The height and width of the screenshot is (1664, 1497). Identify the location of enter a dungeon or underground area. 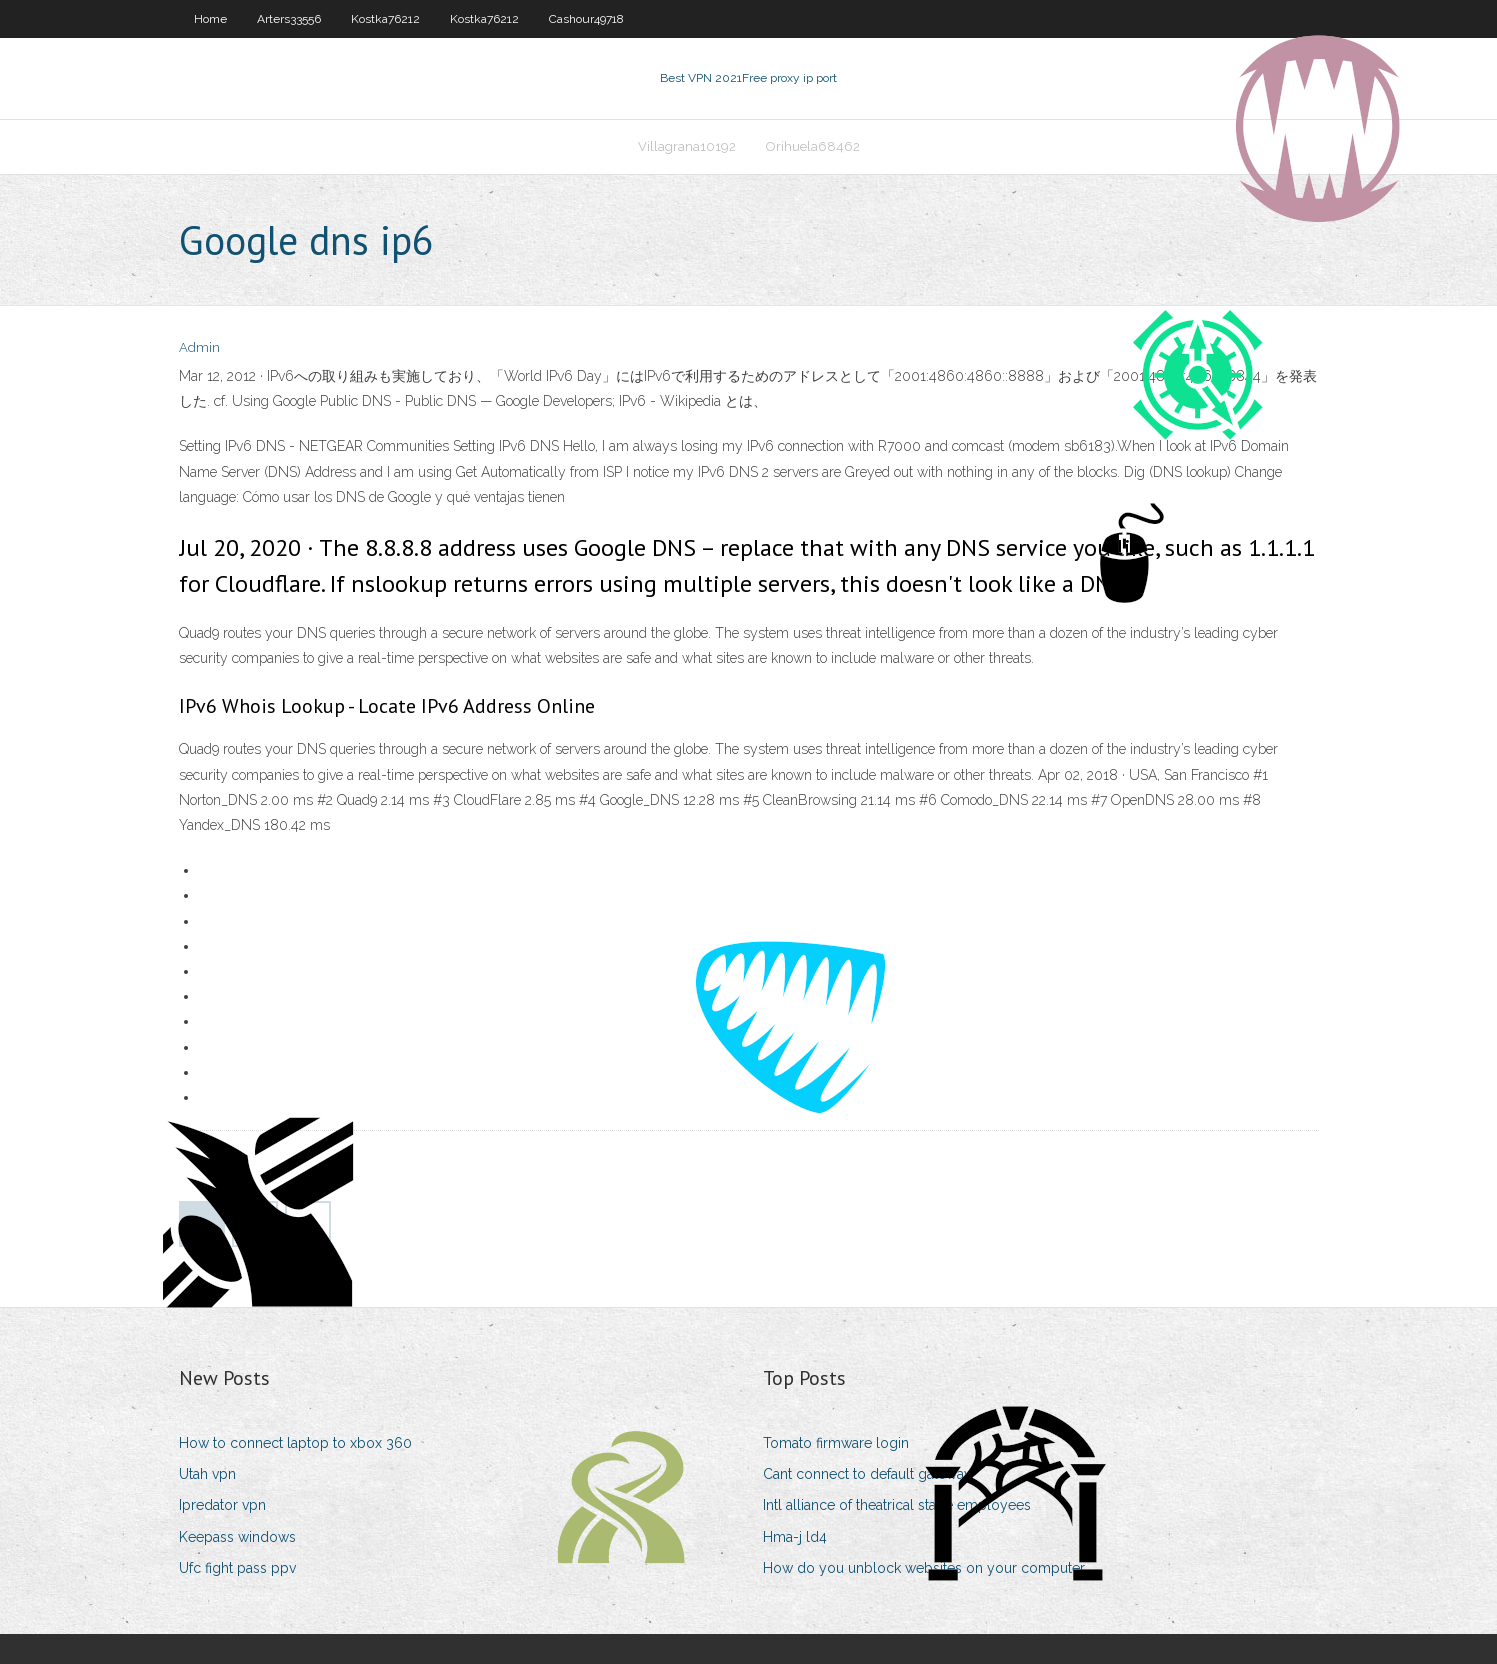
(1015, 1493).